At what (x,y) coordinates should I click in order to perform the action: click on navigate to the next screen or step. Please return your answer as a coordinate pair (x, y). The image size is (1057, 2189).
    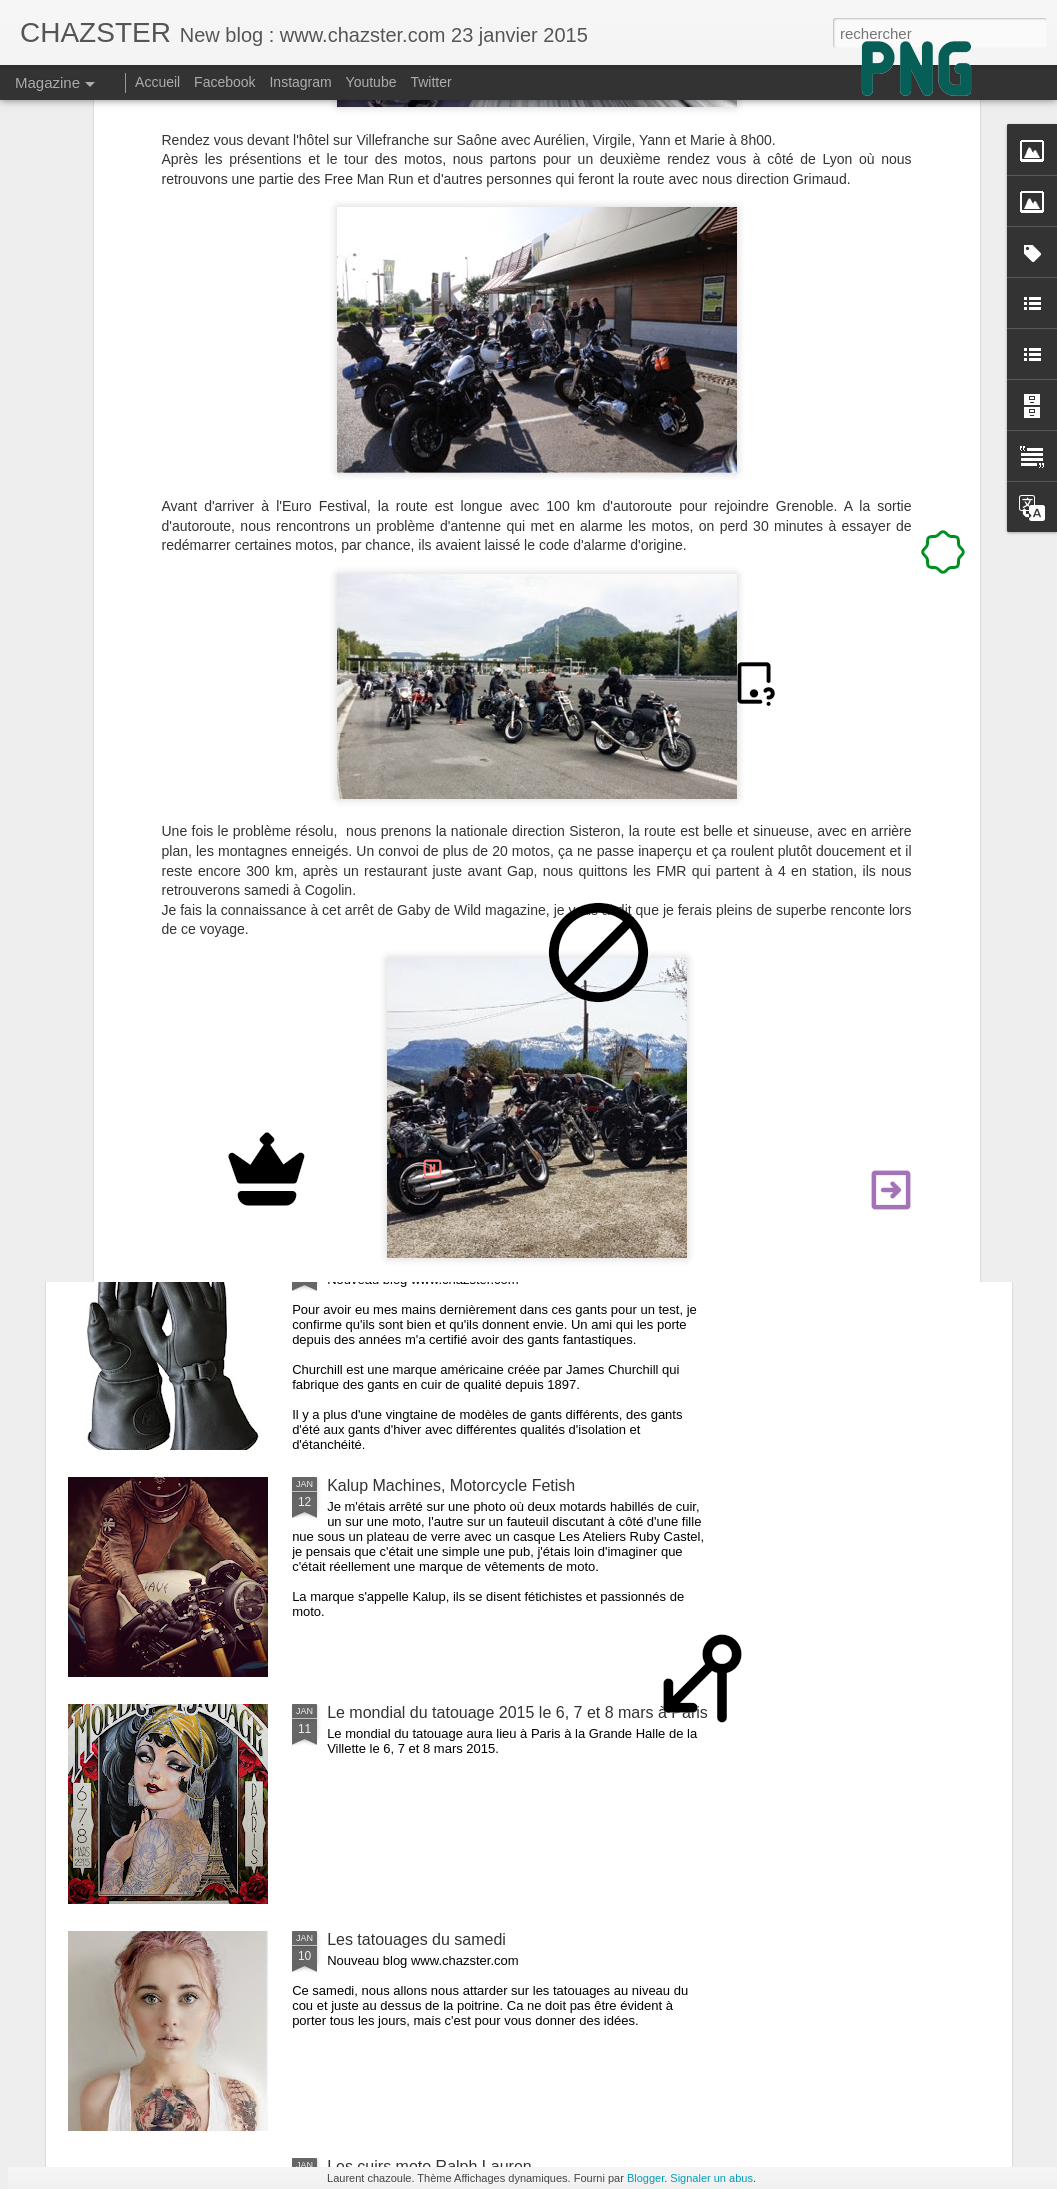
    Looking at the image, I should click on (891, 1190).